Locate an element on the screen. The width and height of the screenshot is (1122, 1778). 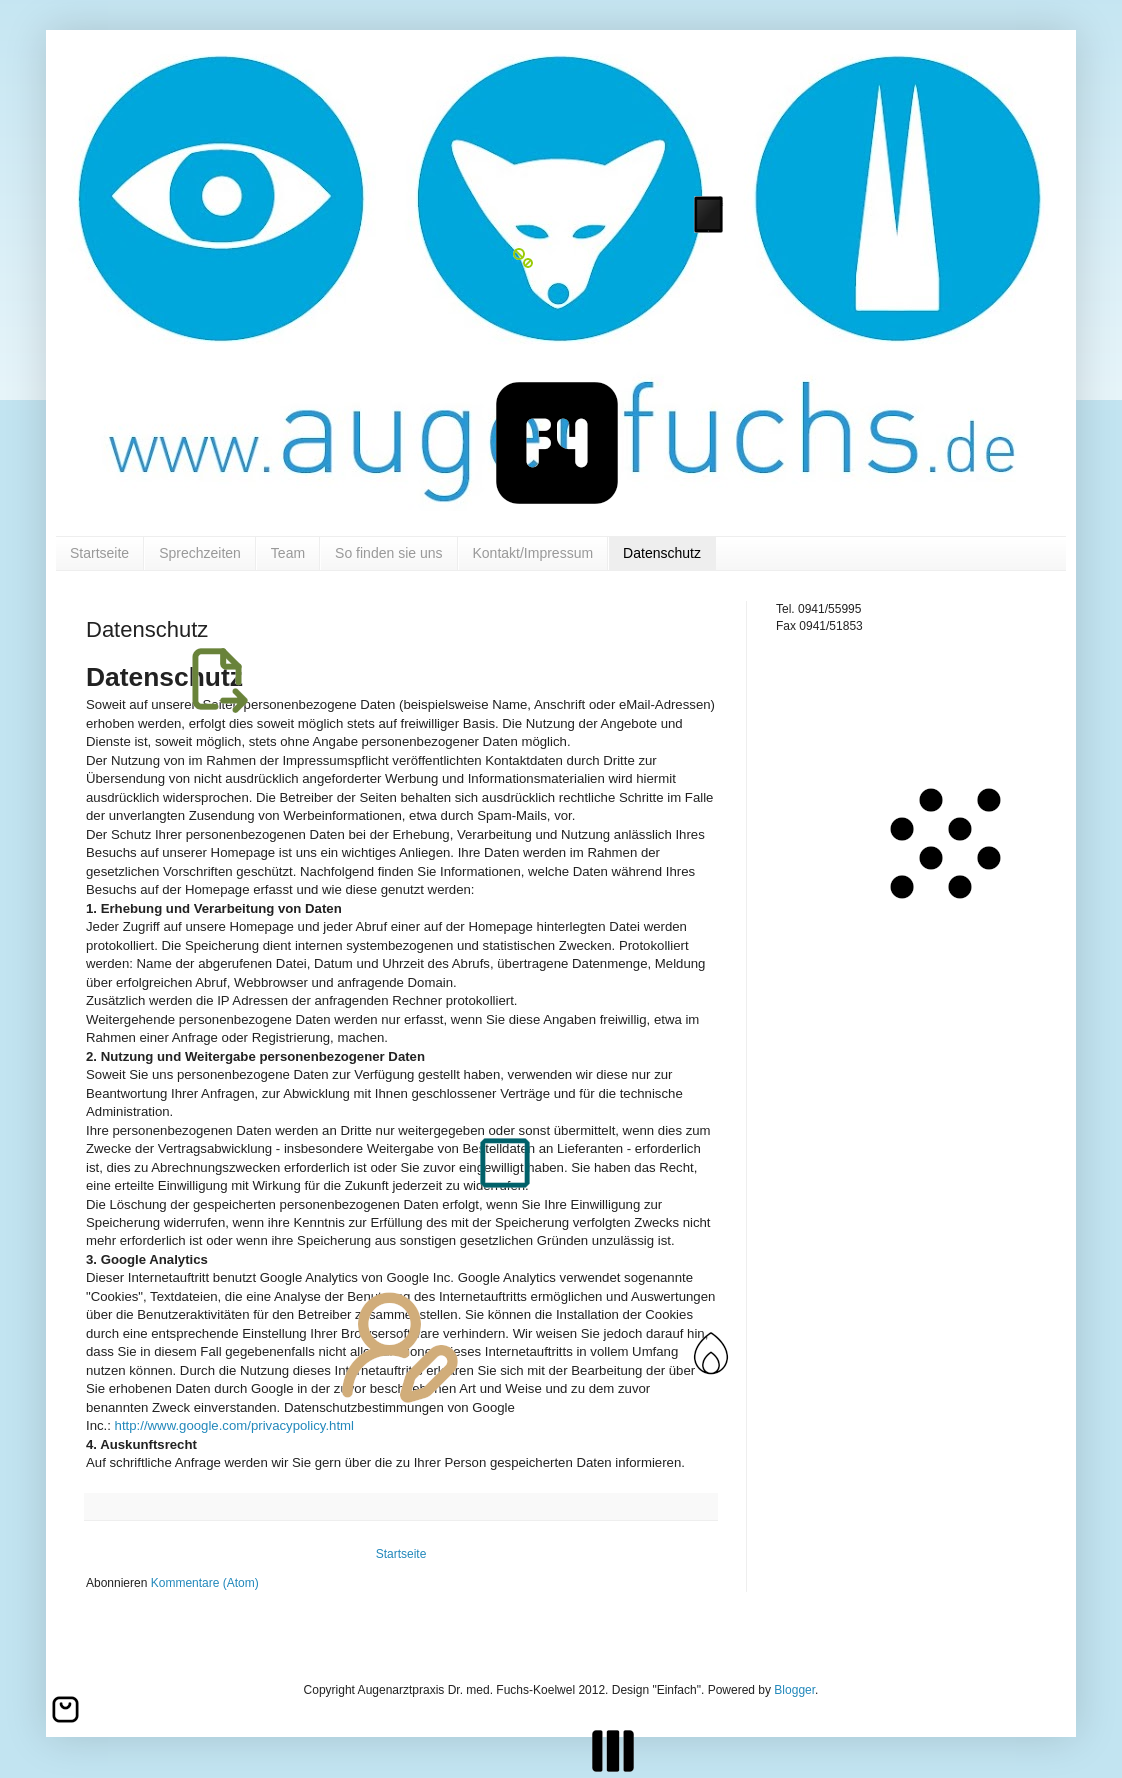
access medication tracking or reminders is located at coordinates (523, 258).